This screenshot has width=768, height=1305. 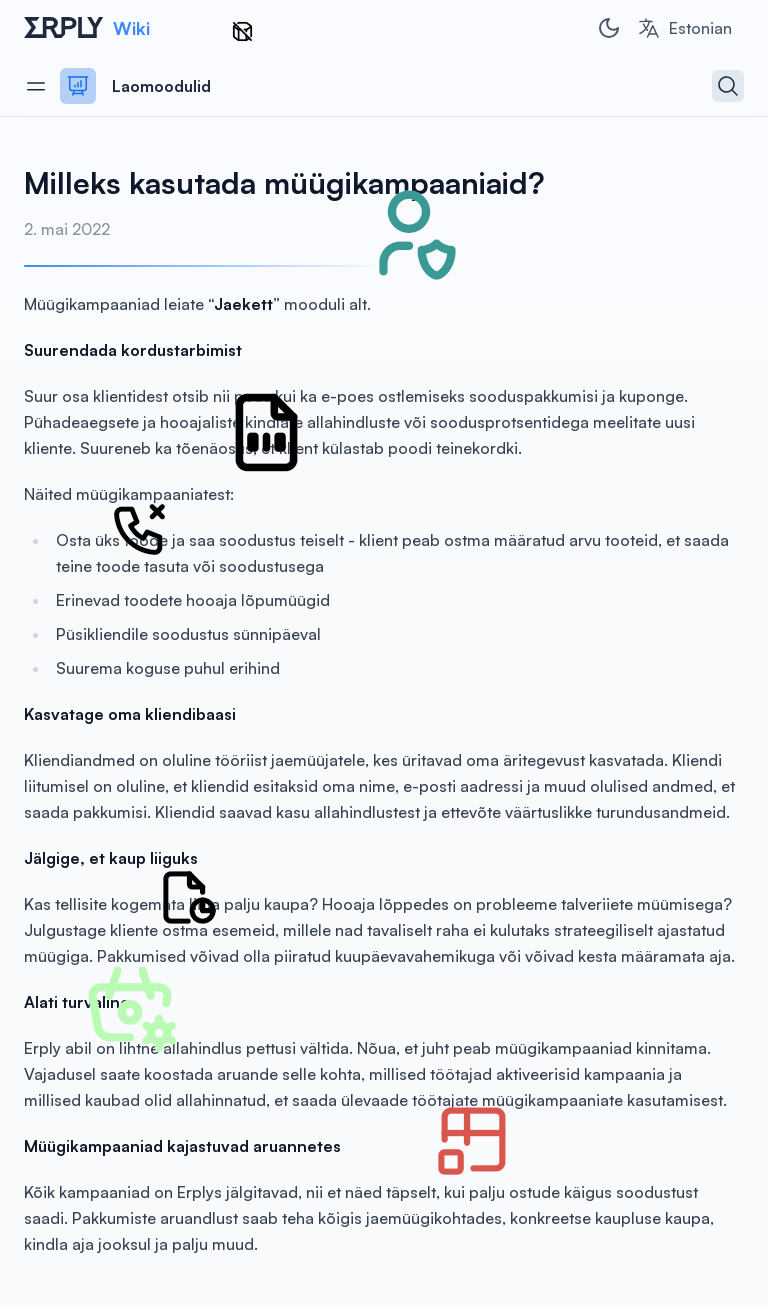 I want to click on view barcode document, so click(x=266, y=432).